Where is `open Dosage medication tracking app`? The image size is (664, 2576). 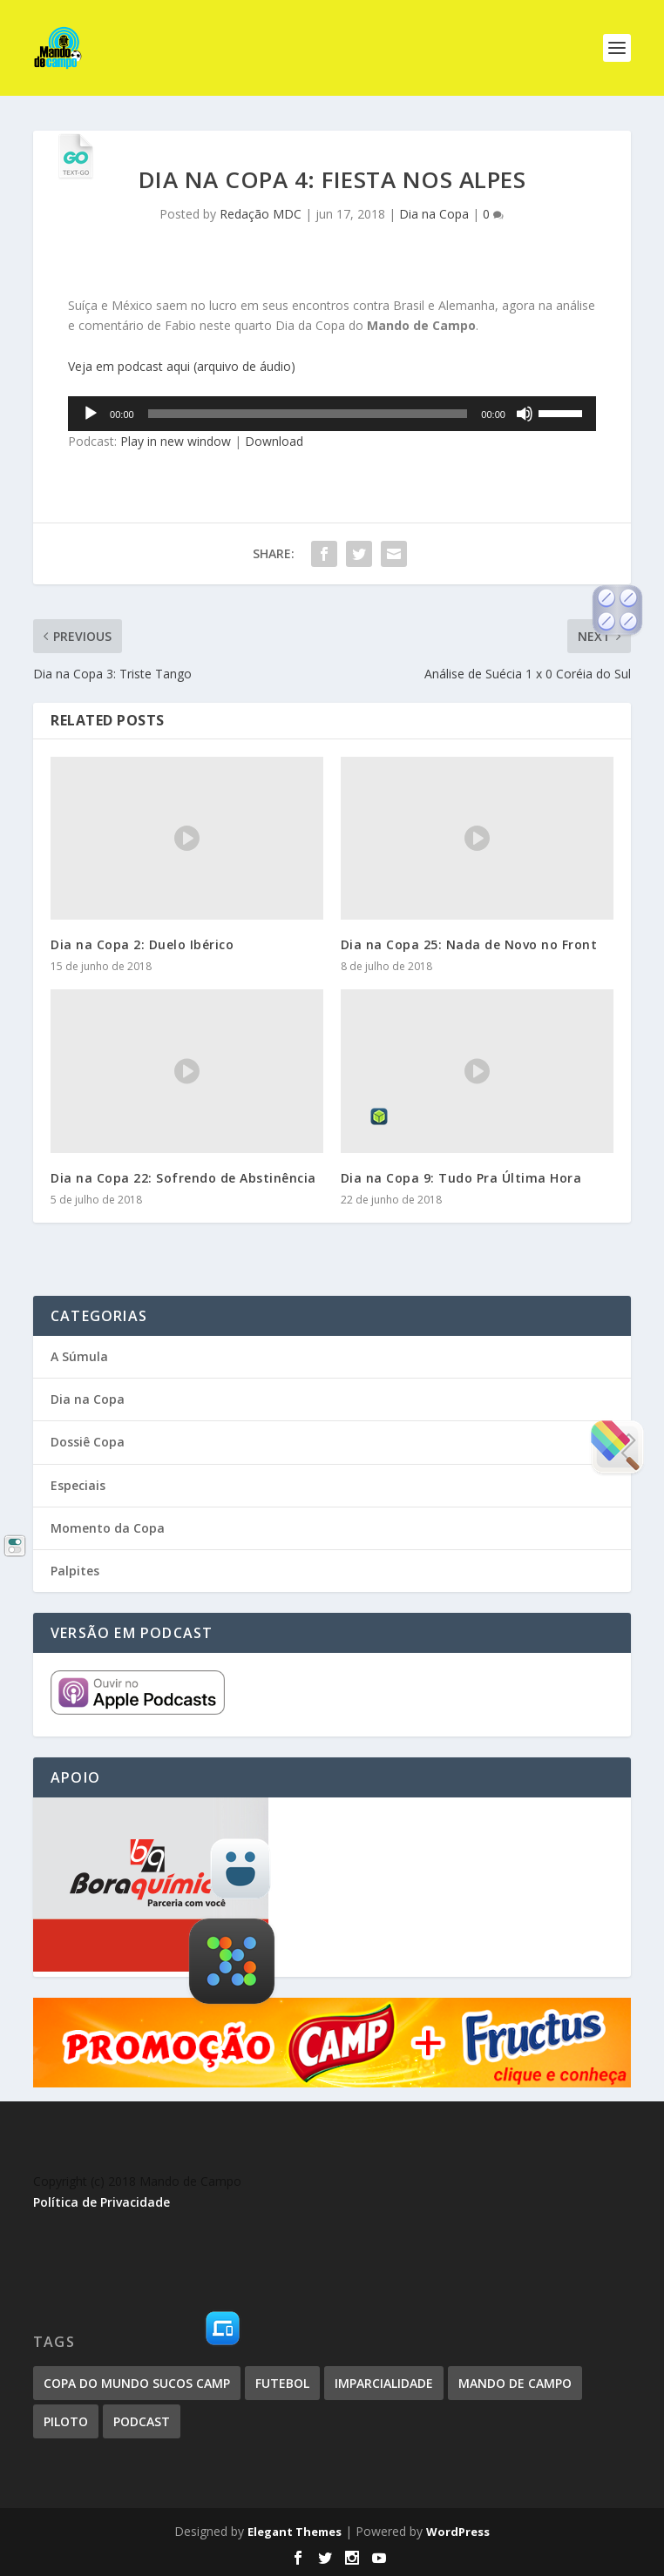
open Dosage medication tracking app is located at coordinates (617, 610).